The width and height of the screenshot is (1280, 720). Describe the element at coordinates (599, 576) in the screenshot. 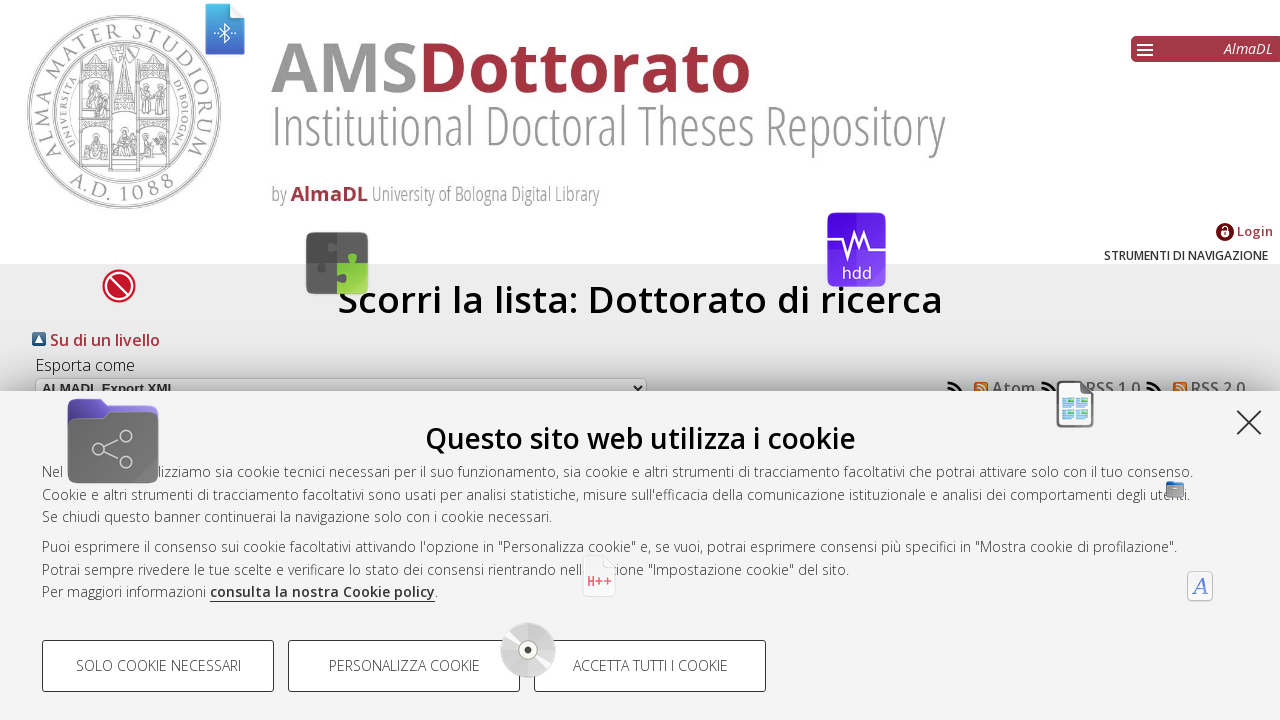

I see `a c++ header file` at that location.